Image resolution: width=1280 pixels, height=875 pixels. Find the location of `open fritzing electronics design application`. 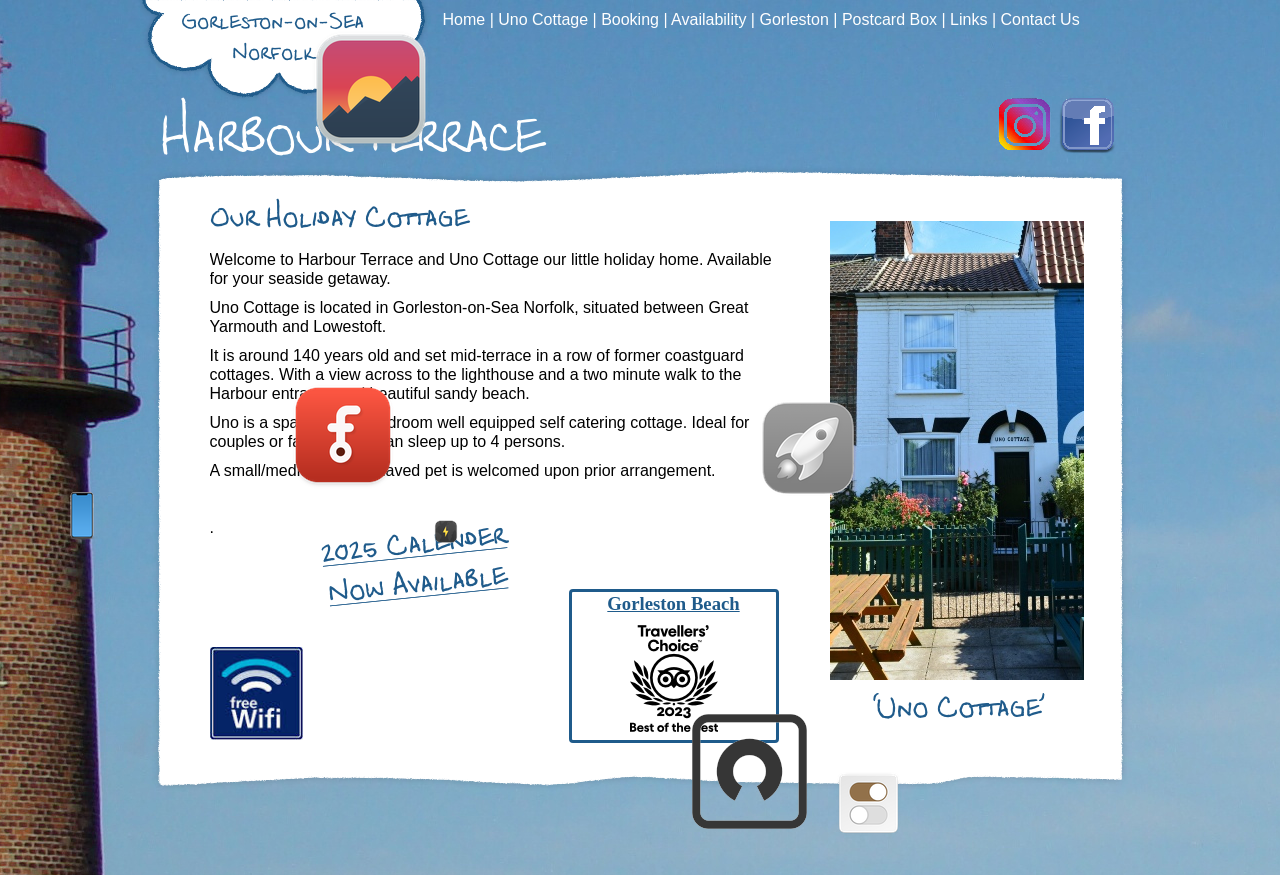

open fritzing electronics design application is located at coordinates (343, 435).